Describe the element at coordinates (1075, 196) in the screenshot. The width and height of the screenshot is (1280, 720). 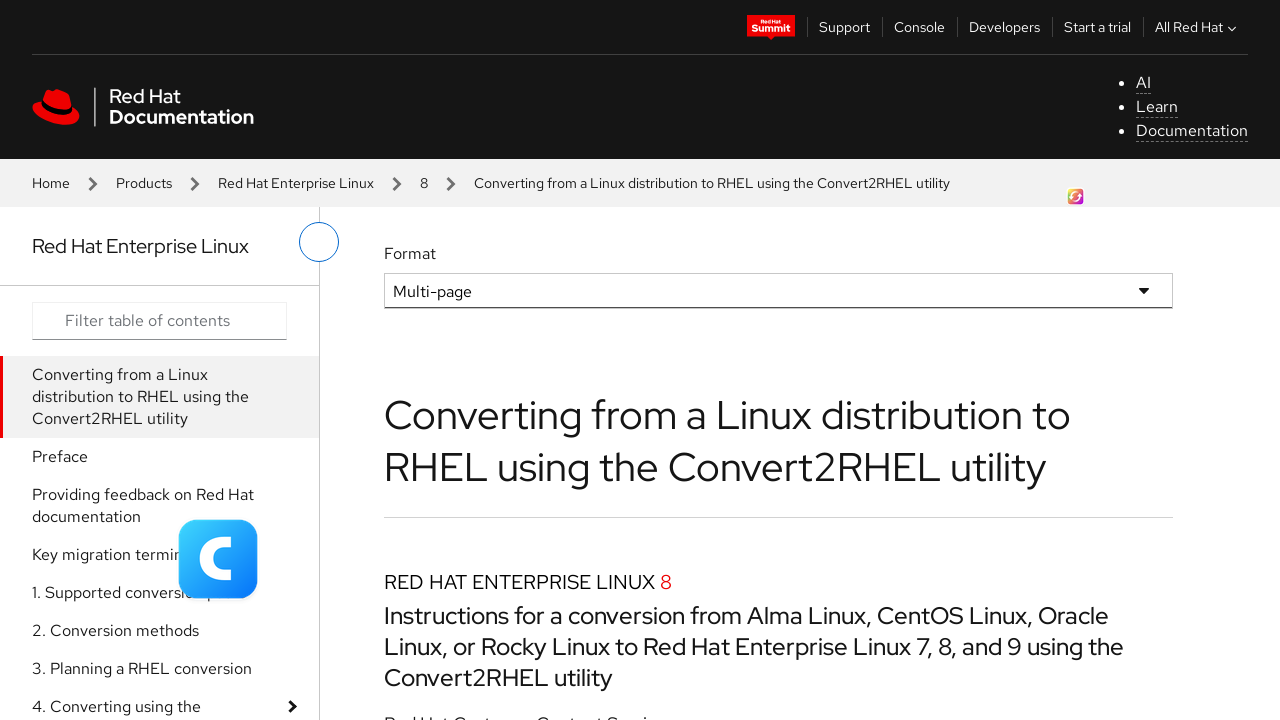
I see `open switcheroo image converter app` at that location.